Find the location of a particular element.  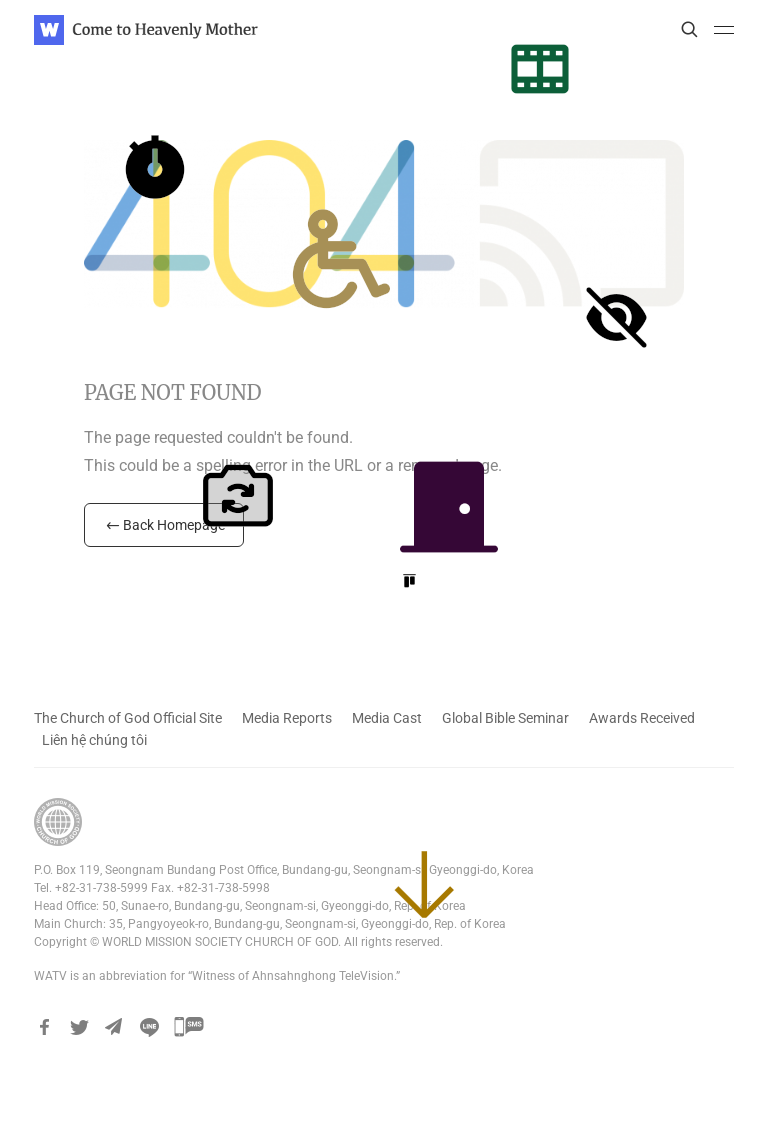

hide password or sensitive content is located at coordinates (616, 317).